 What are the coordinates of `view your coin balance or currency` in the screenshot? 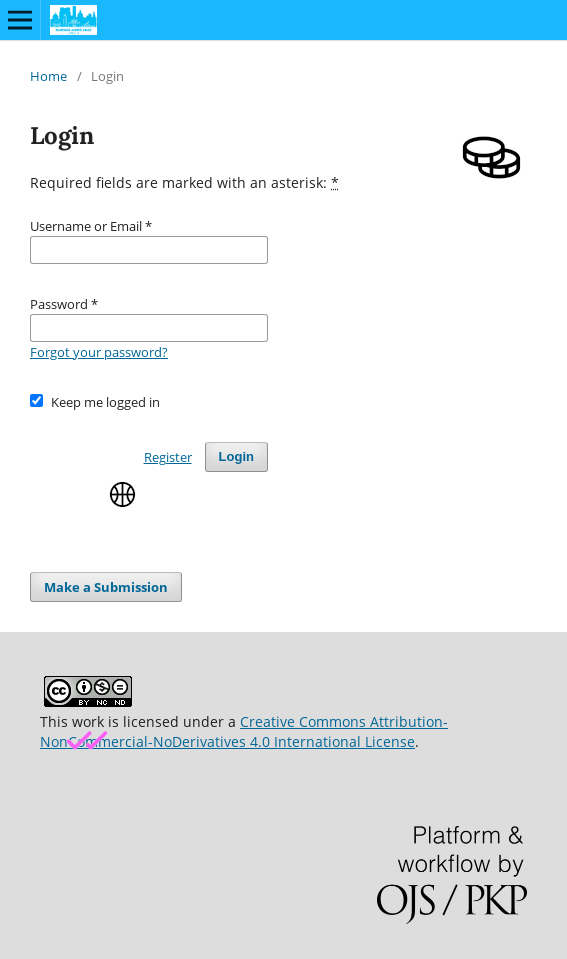 It's located at (491, 157).